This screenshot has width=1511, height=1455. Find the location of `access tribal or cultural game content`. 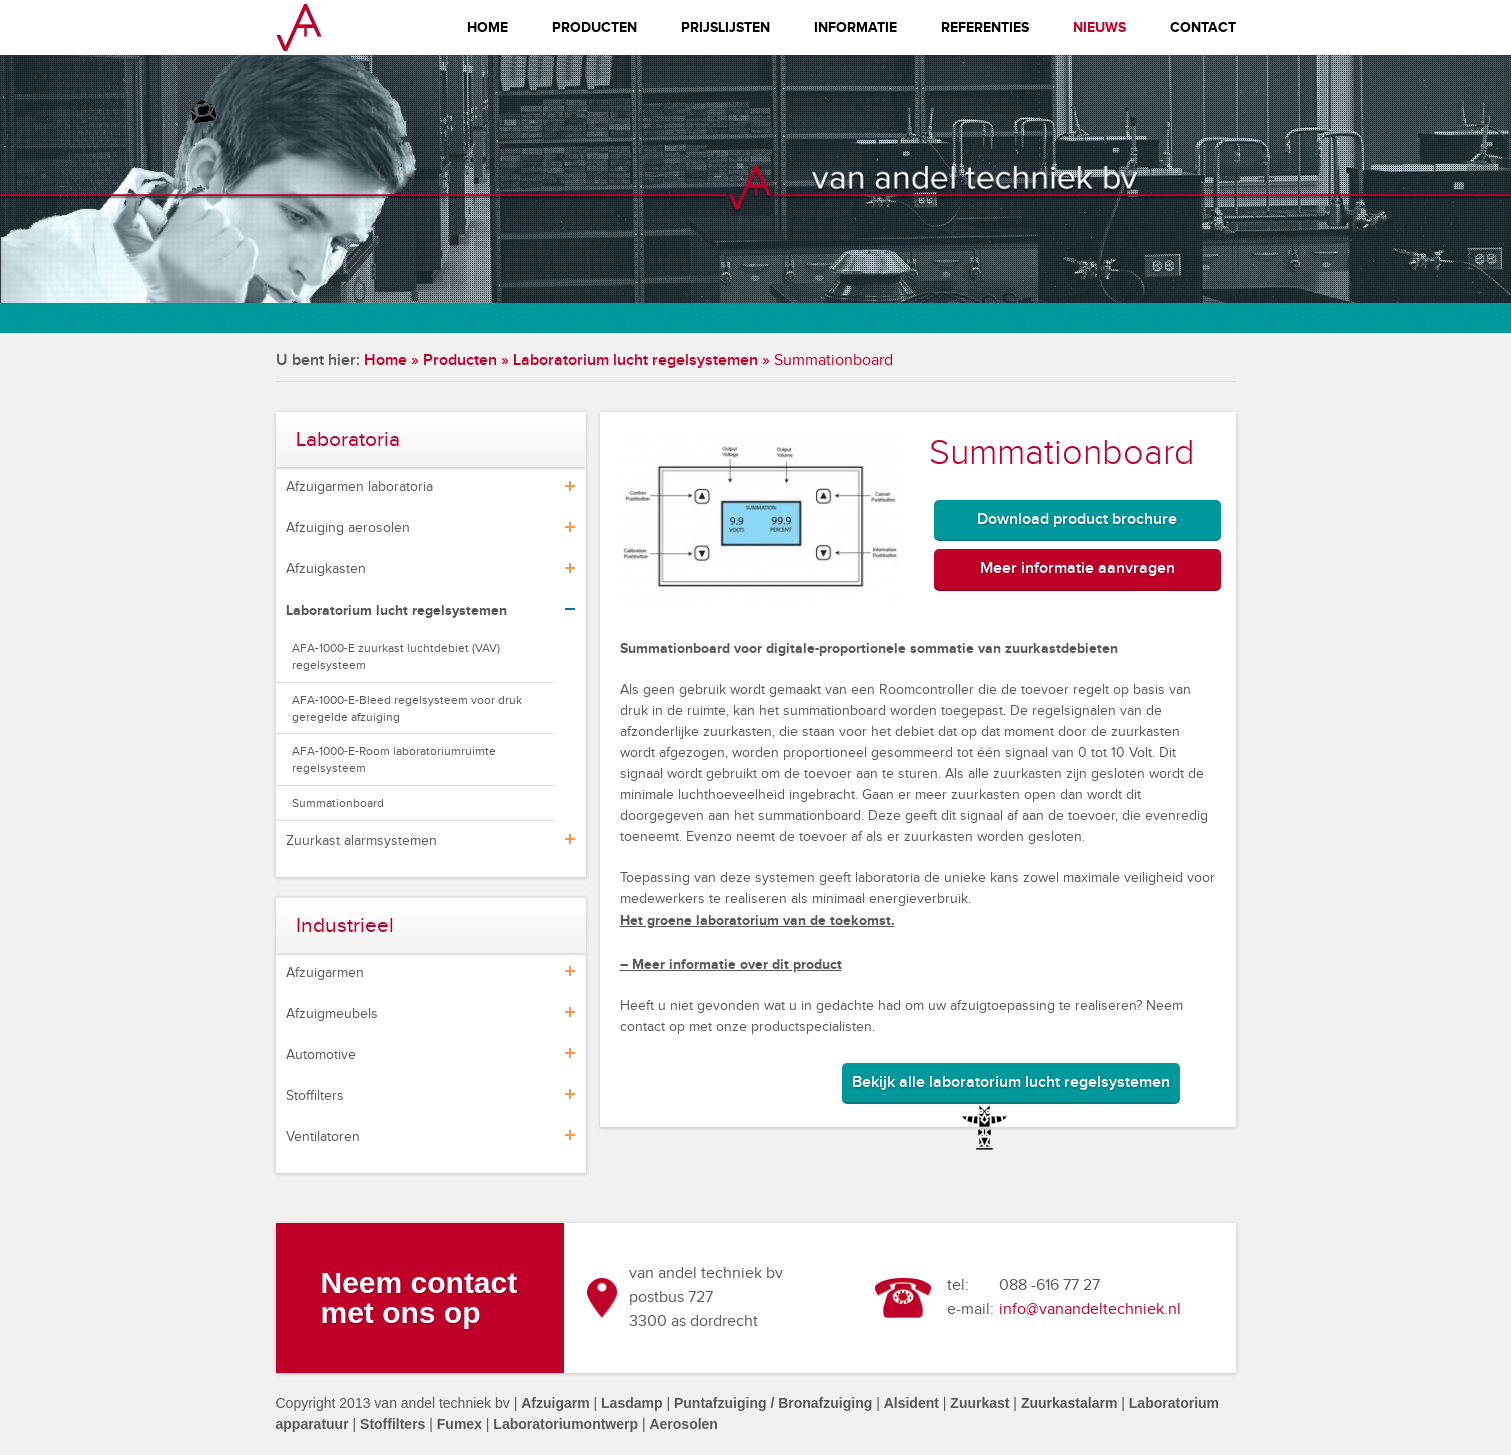

access tribal or cultural game content is located at coordinates (984, 1127).